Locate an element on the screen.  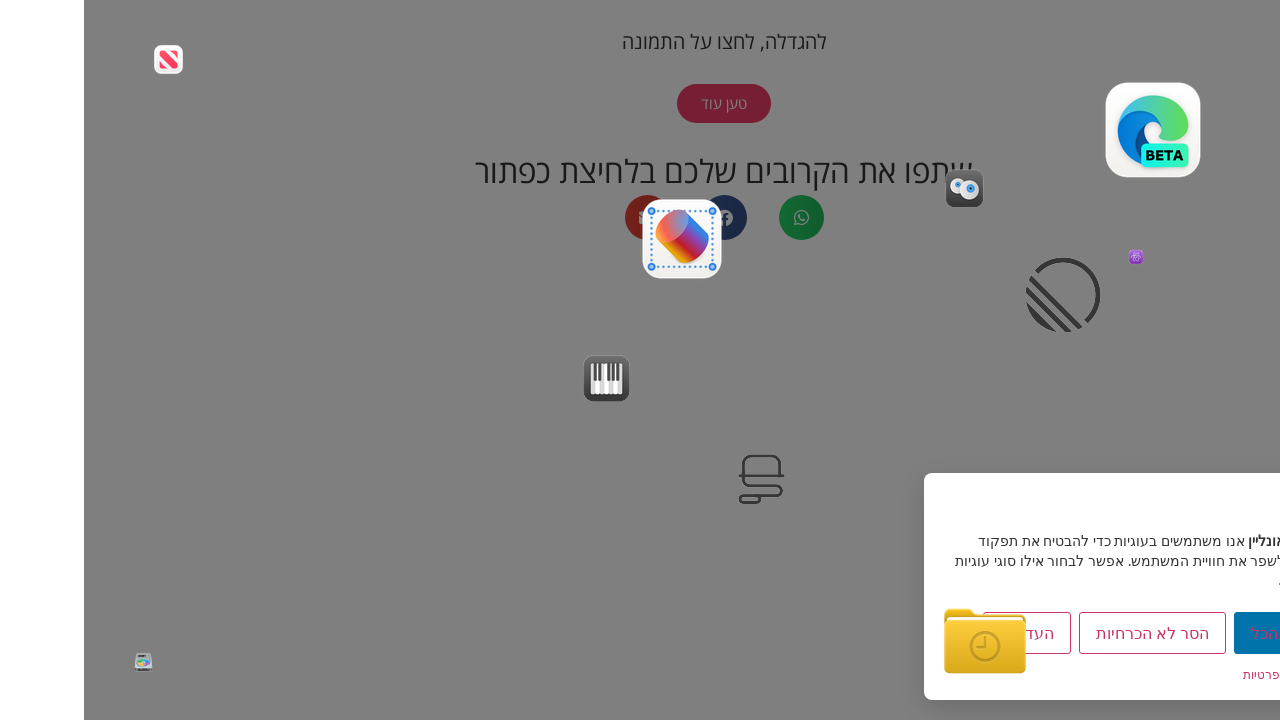
open atom nightly text editor is located at coordinates (1136, 257).